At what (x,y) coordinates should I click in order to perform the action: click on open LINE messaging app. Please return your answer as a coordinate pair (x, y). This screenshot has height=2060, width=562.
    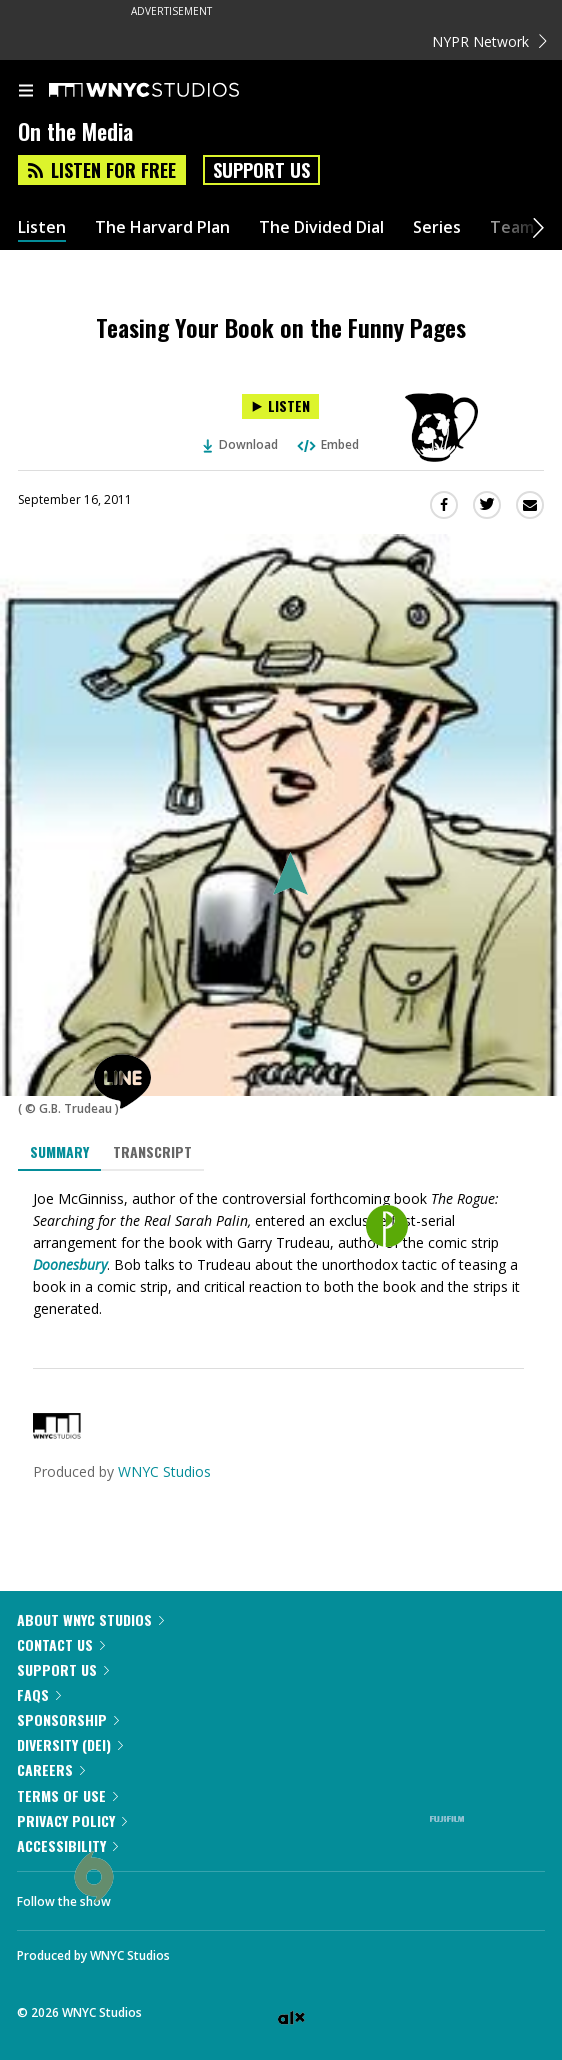
    Looking at the image, I should click on (122, 1081).